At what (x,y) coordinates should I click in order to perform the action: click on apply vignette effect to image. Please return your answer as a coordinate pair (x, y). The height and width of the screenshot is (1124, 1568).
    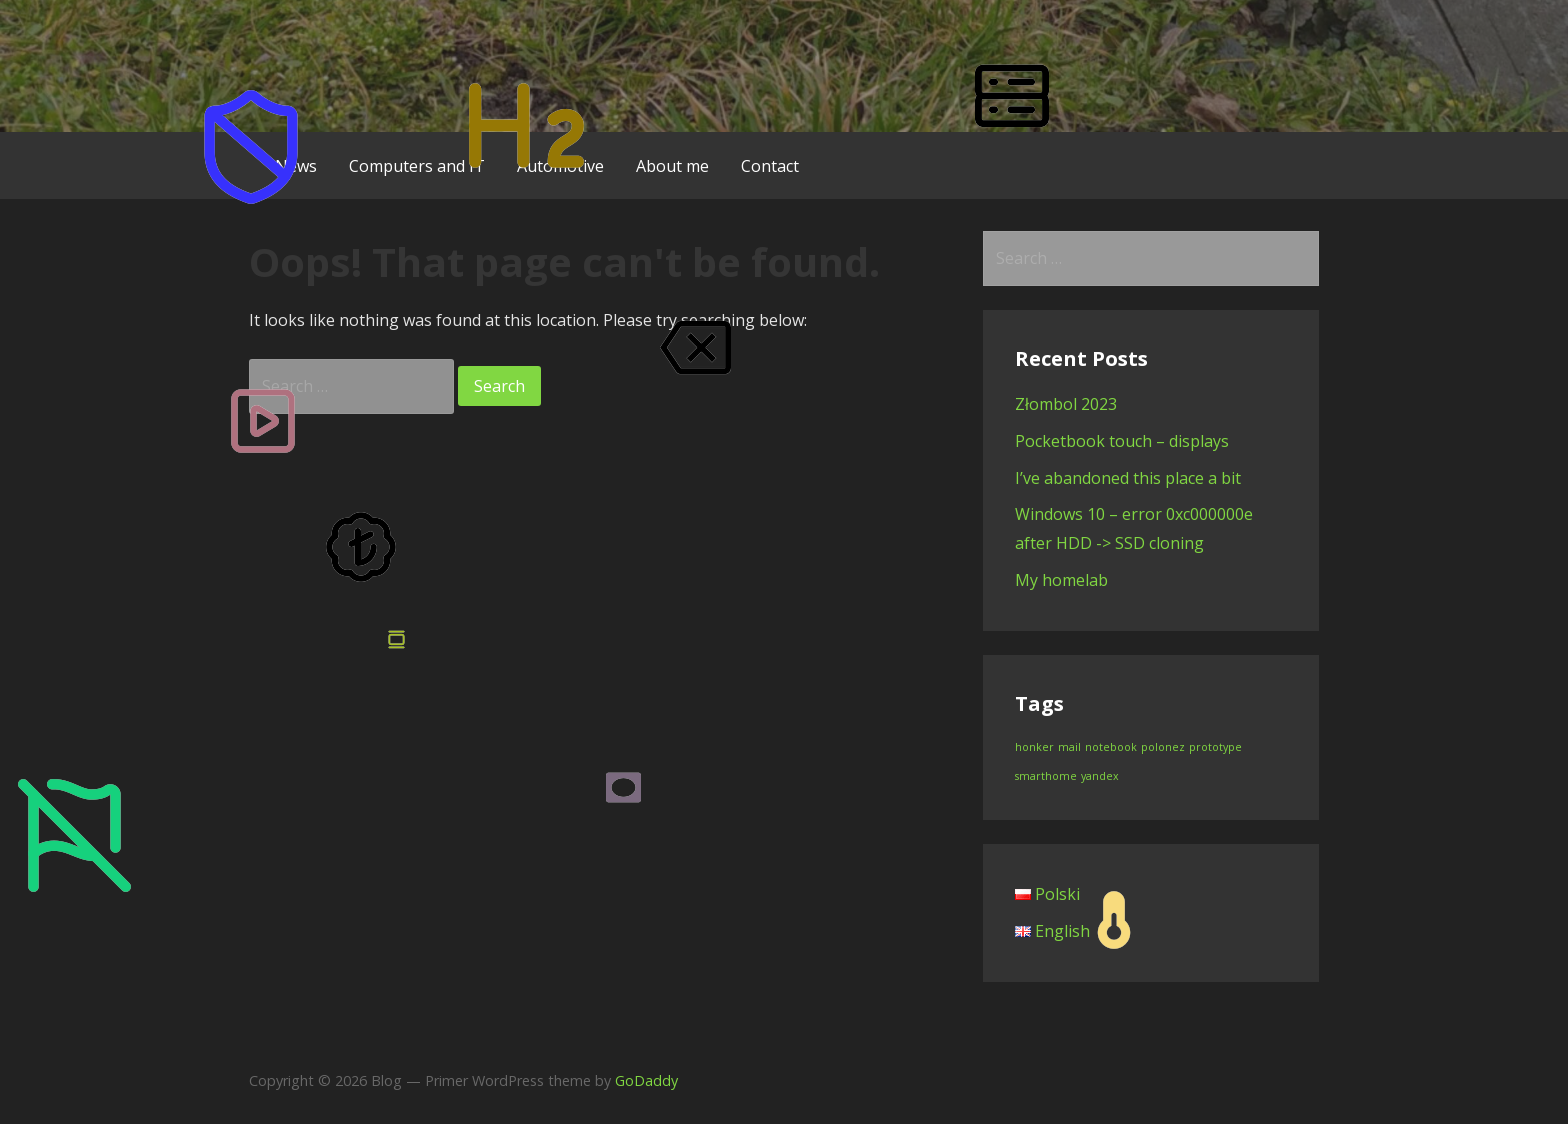
    Looking at the image, I should click on (623, 787).